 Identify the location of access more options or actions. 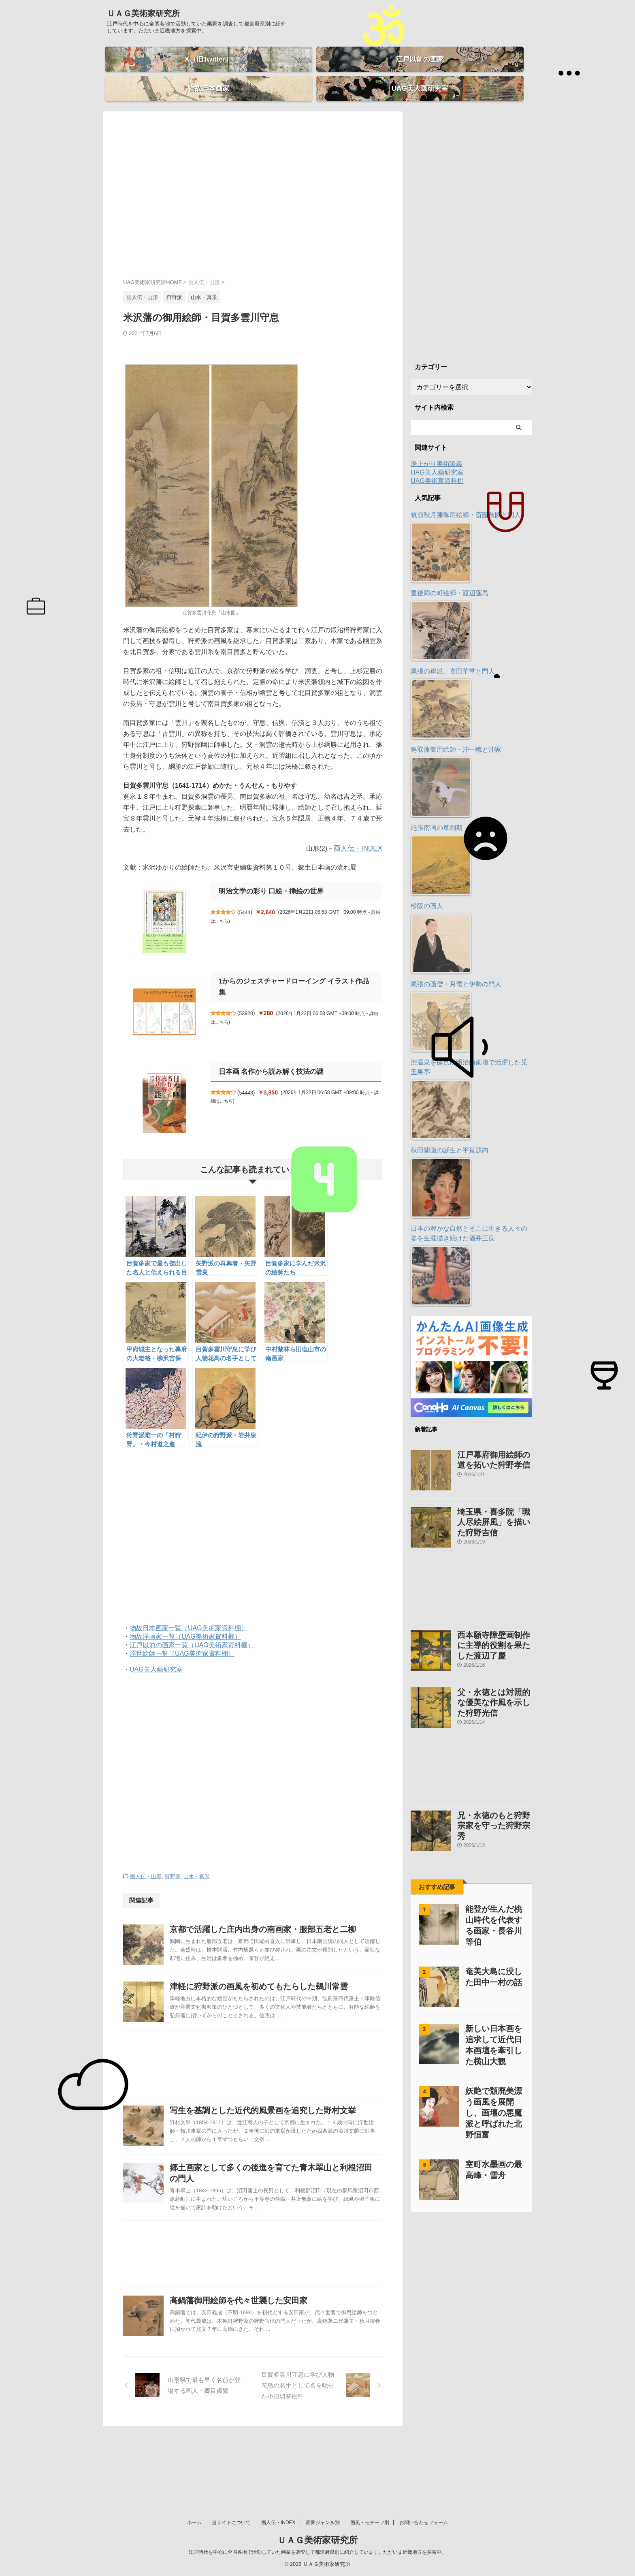
(569, 73).